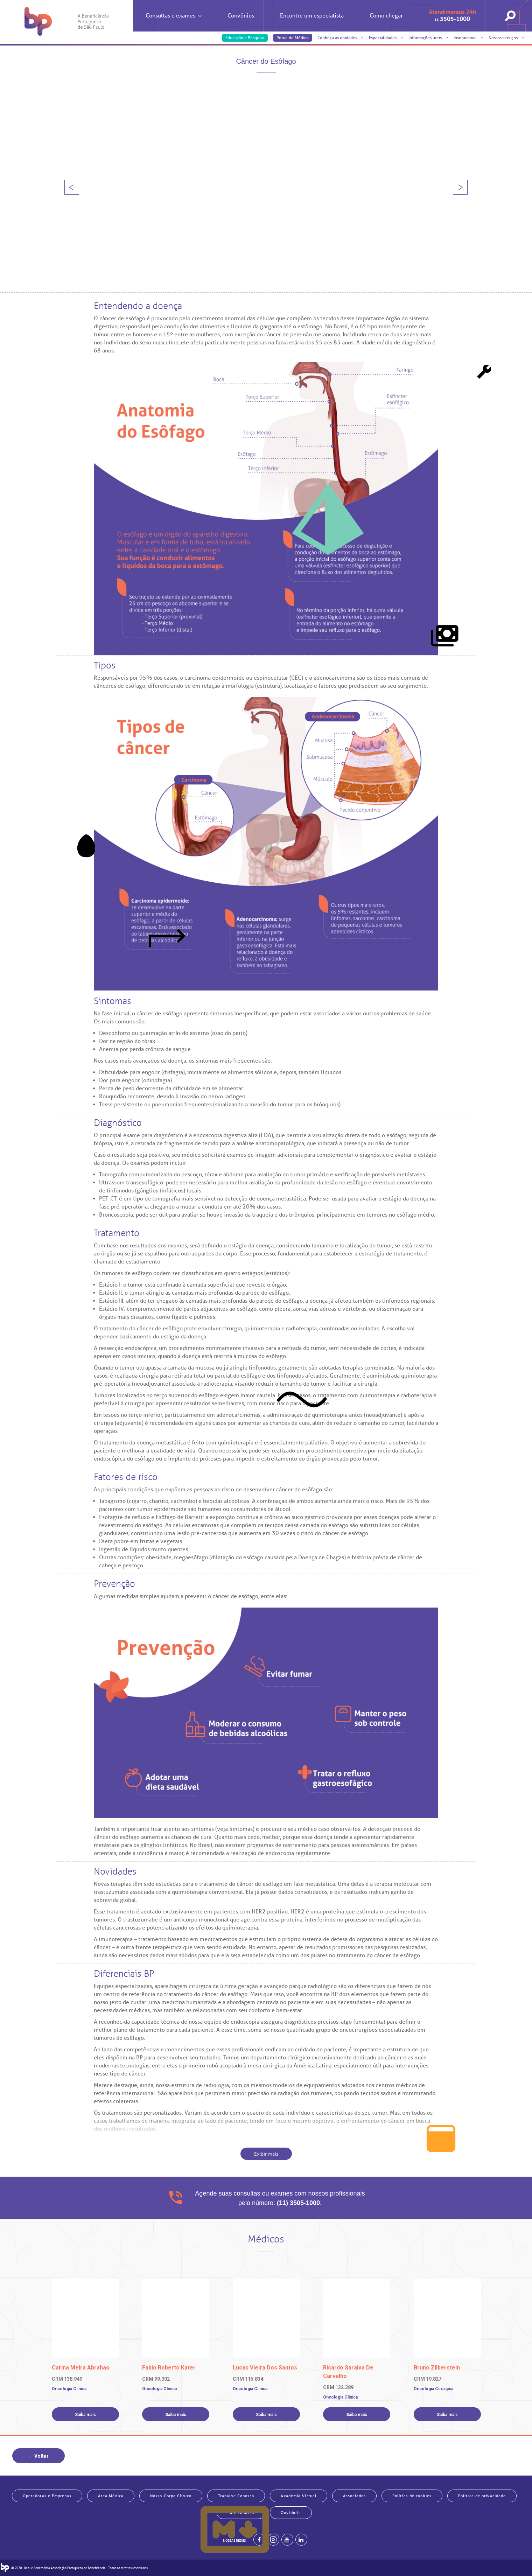 This screenshot has height=2576, width=532. Describe the element at coordinates (86, 846) in the screenshot. I see `indicates egg or egg-related content` at that location.